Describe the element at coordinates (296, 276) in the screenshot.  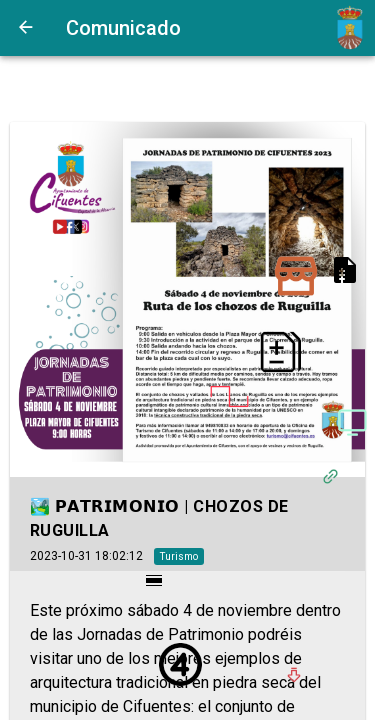
I see `access the online store or marketplace` at that location.